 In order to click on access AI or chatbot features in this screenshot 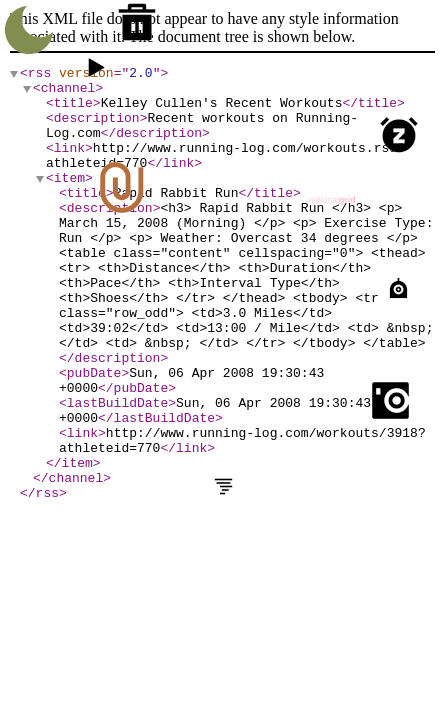, I will do `click(398, 288)`.